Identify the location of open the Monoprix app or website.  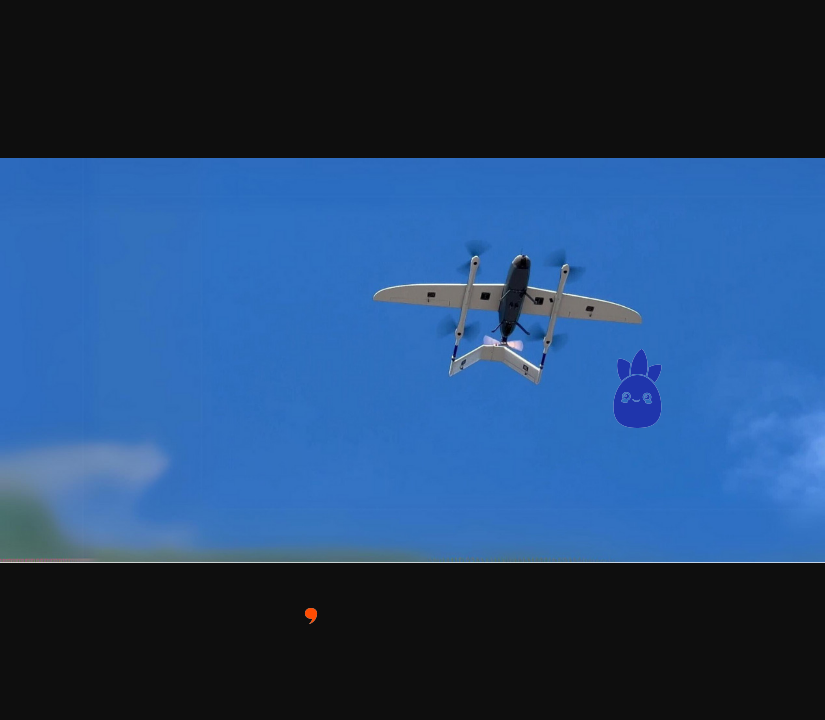
(311, 616).